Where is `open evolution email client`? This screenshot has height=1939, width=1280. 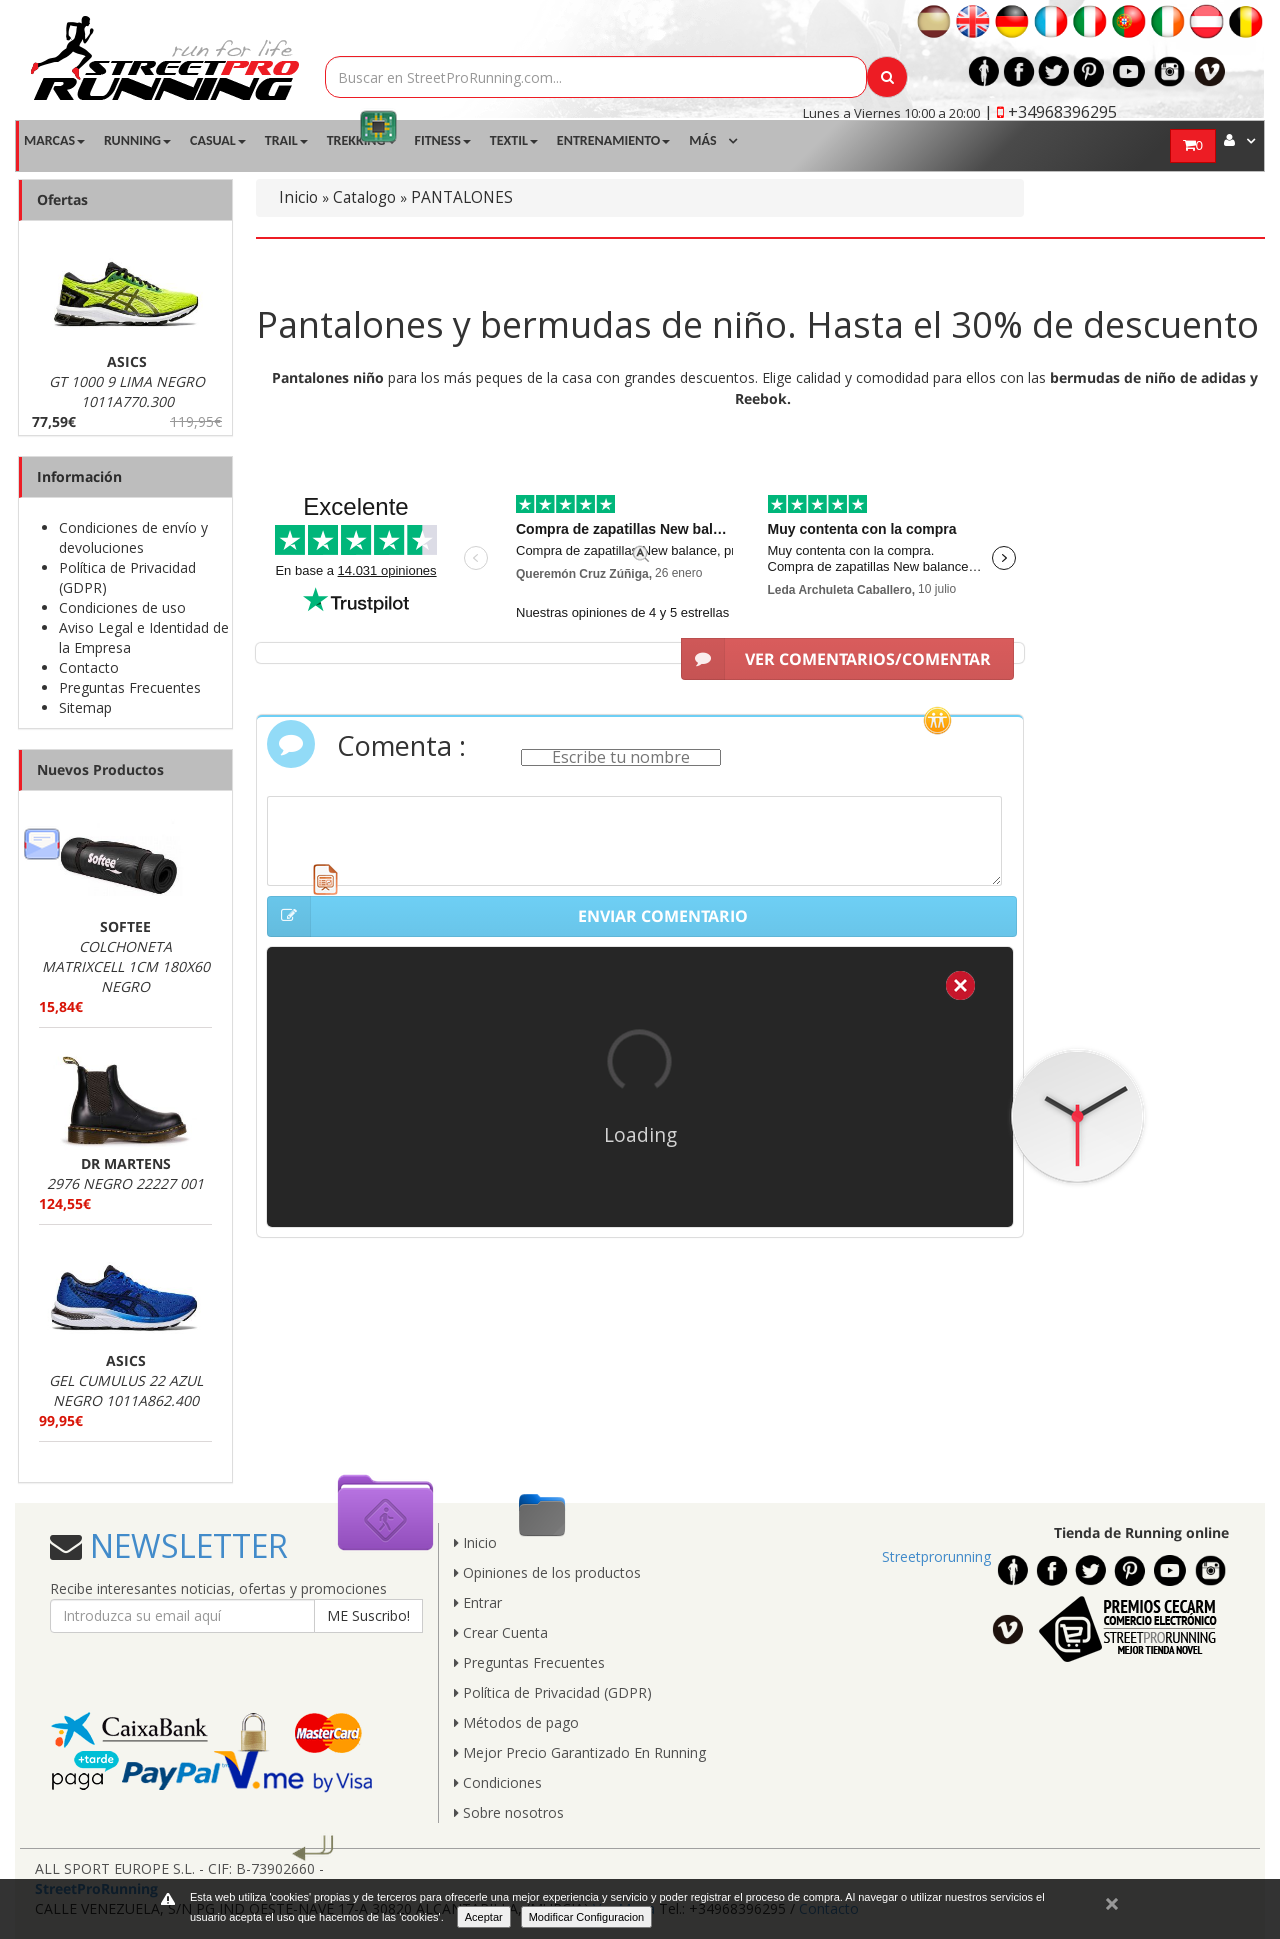
open evolution email client is located at coordinates (42, 844).